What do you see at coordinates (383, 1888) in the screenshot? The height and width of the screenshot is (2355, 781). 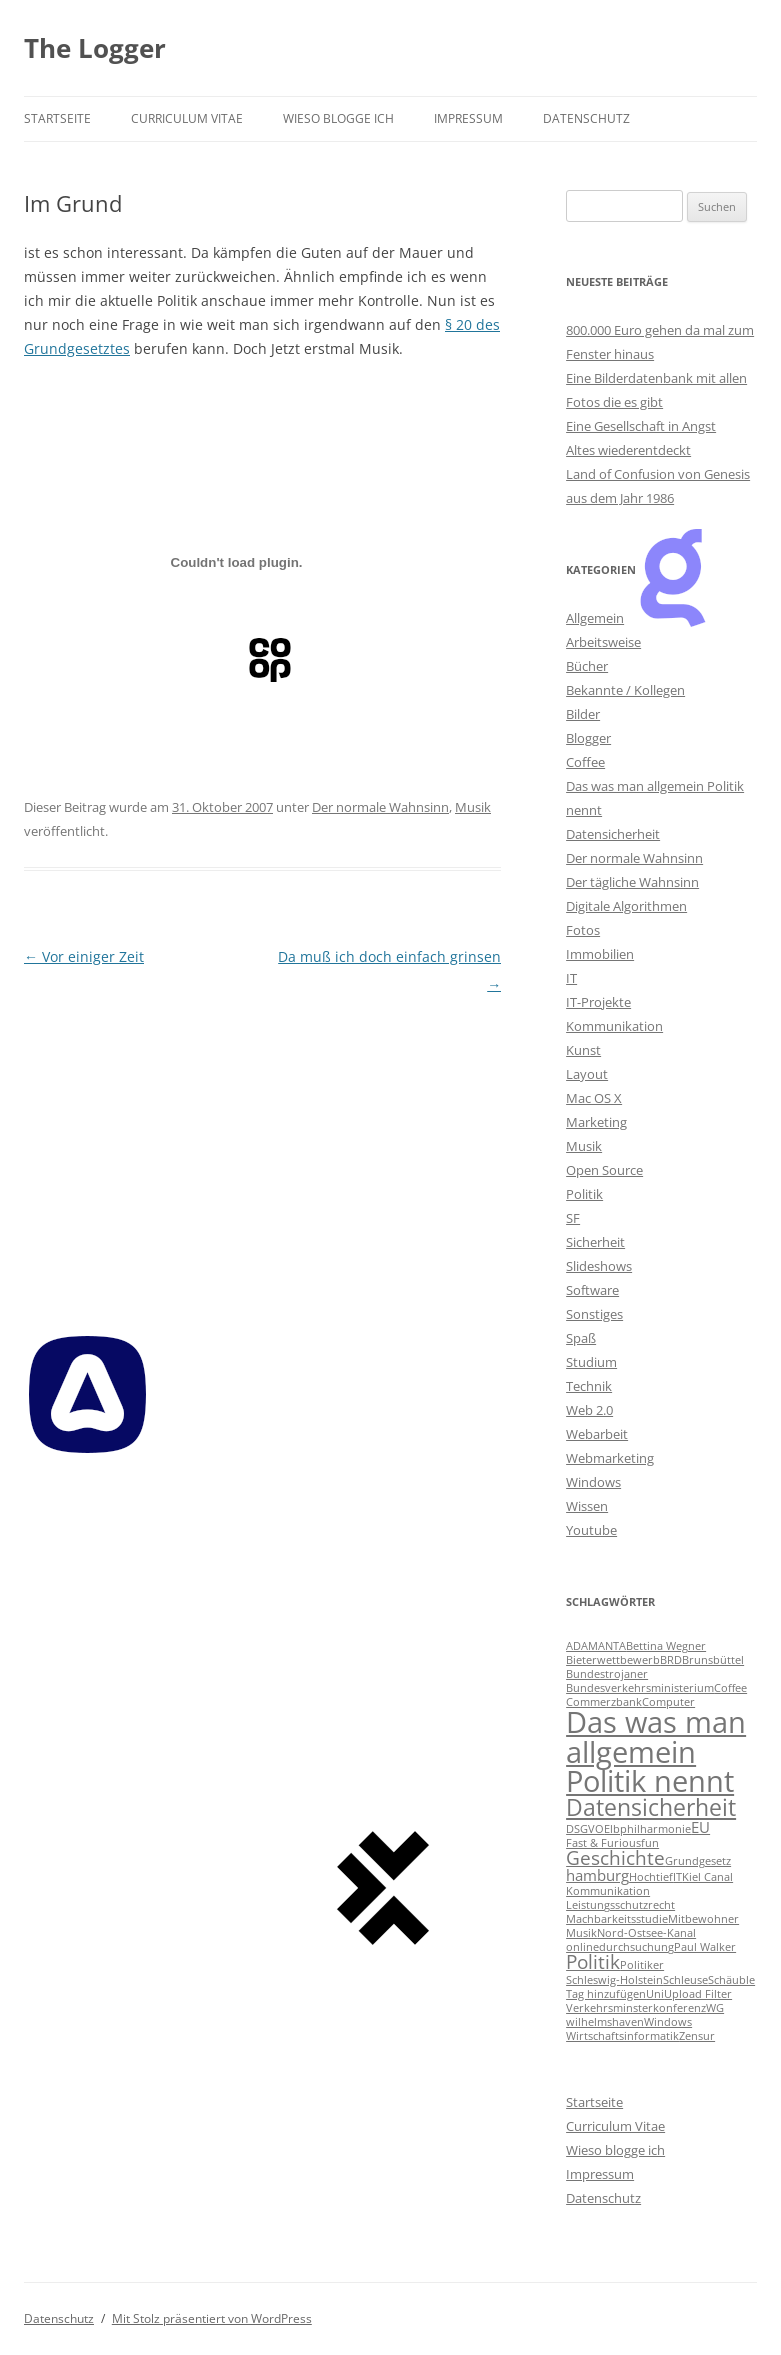 I see `tricentis company logo` at bounding box center [383, 1888].